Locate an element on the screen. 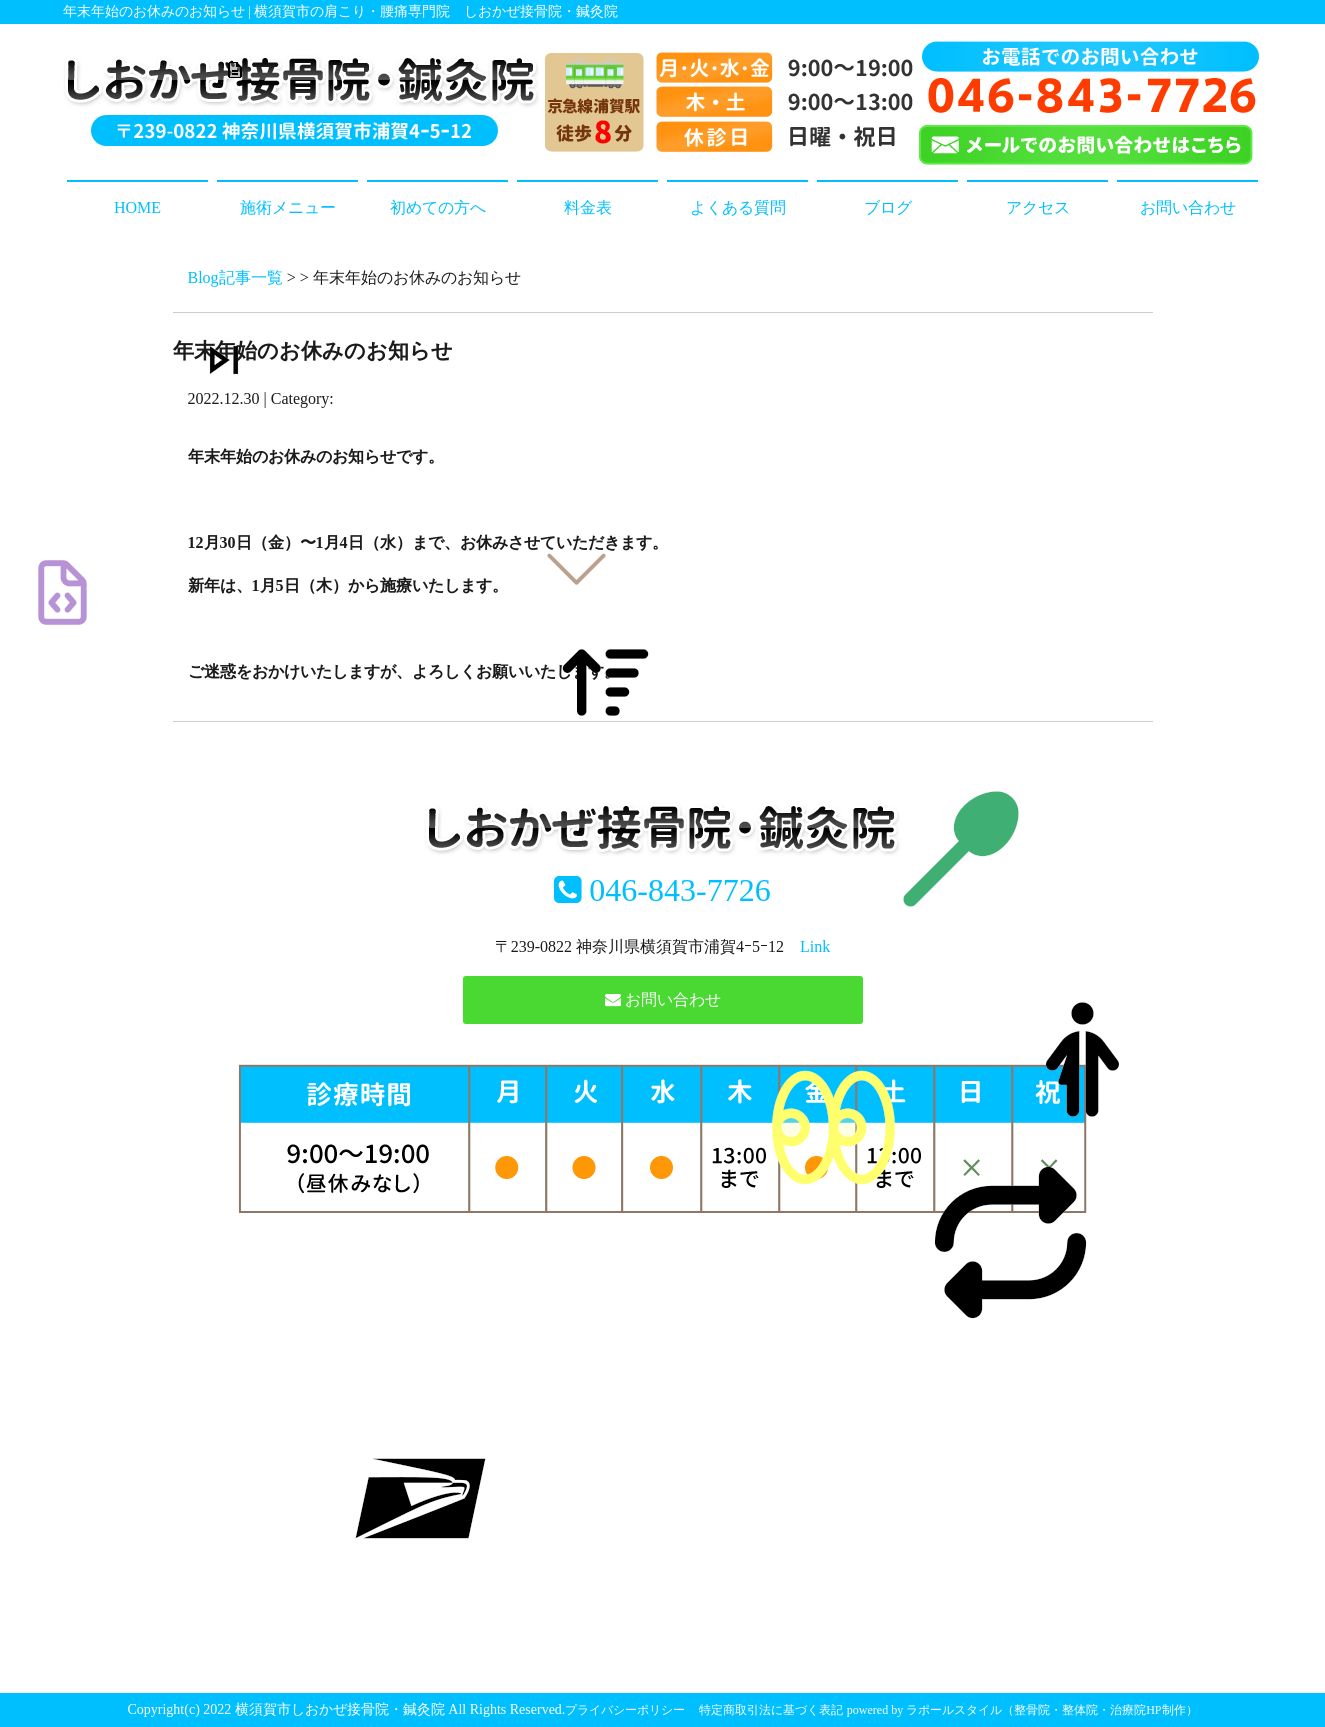 The width and height of the screenshot is (1325, 1727). expand a dropdown menu is located at coordinates (576, 566).